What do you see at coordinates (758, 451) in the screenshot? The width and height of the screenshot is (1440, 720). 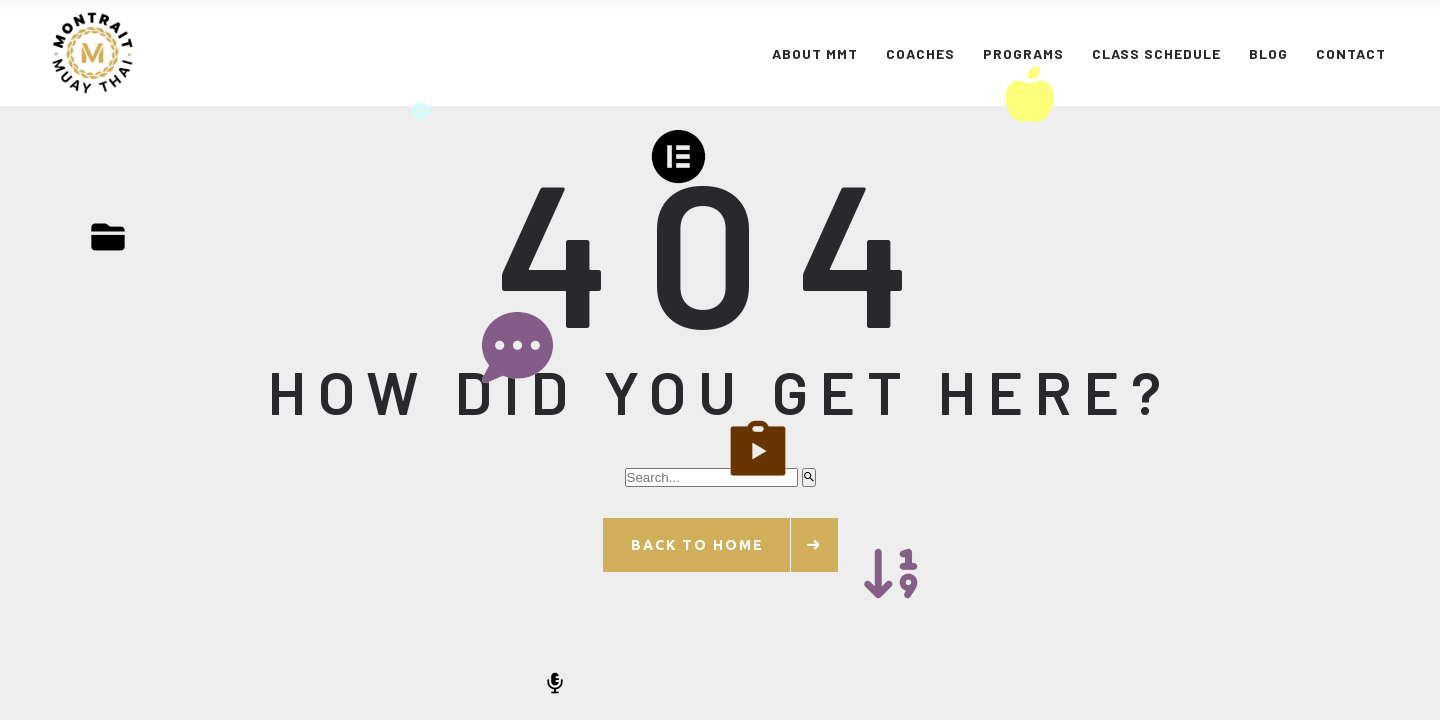 I see `start a presentation or slideshow` at bounding box center [758, 451].